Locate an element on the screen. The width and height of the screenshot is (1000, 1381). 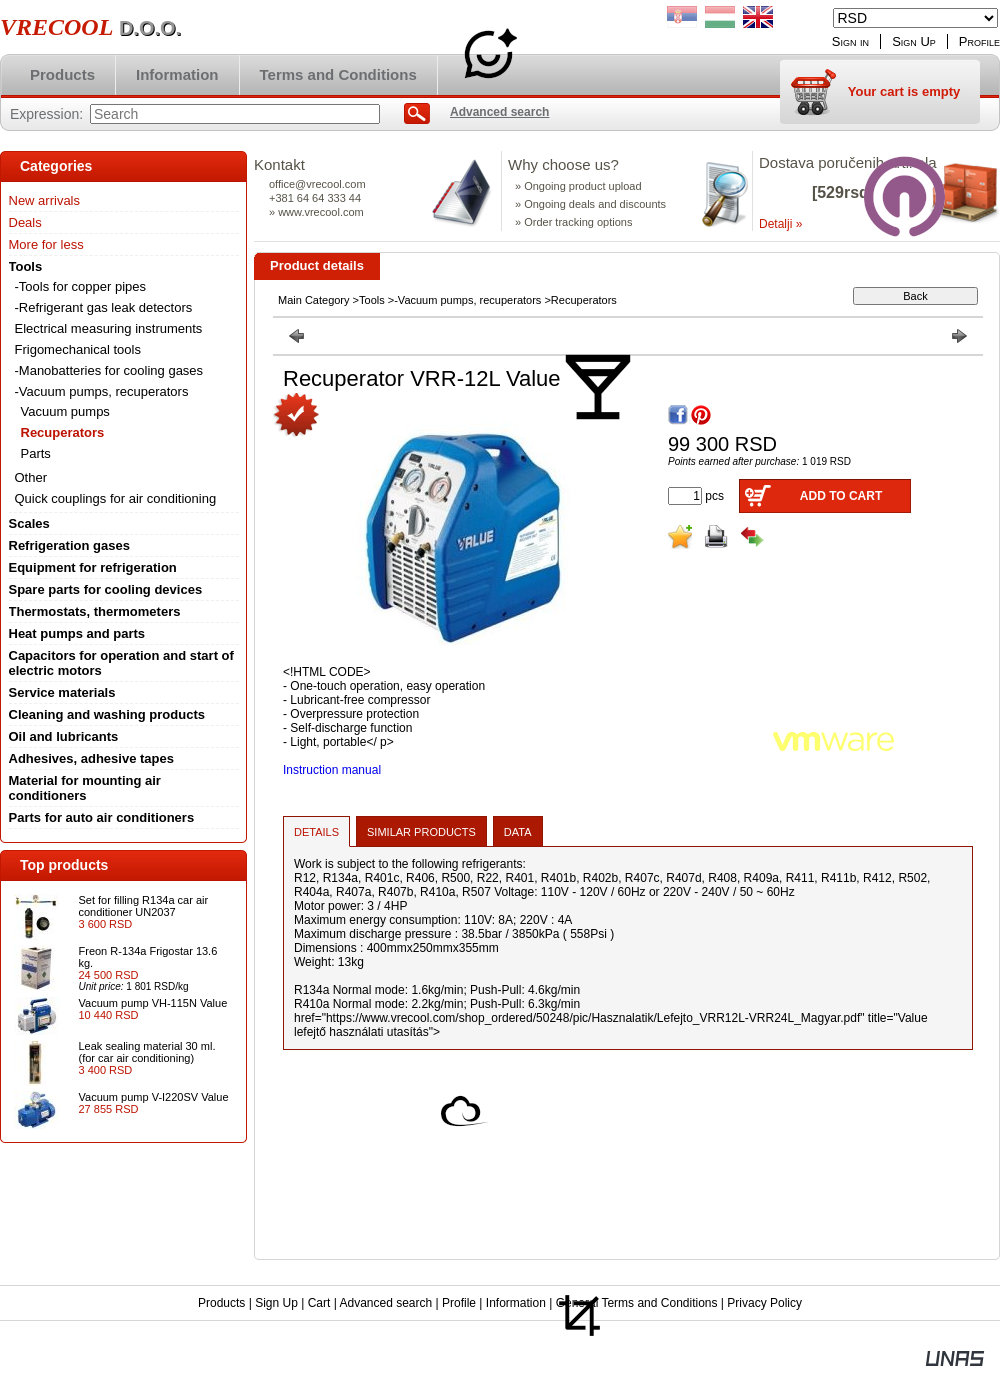
ethers.js library branding or documentation link is located at coordinates (465, 1111).